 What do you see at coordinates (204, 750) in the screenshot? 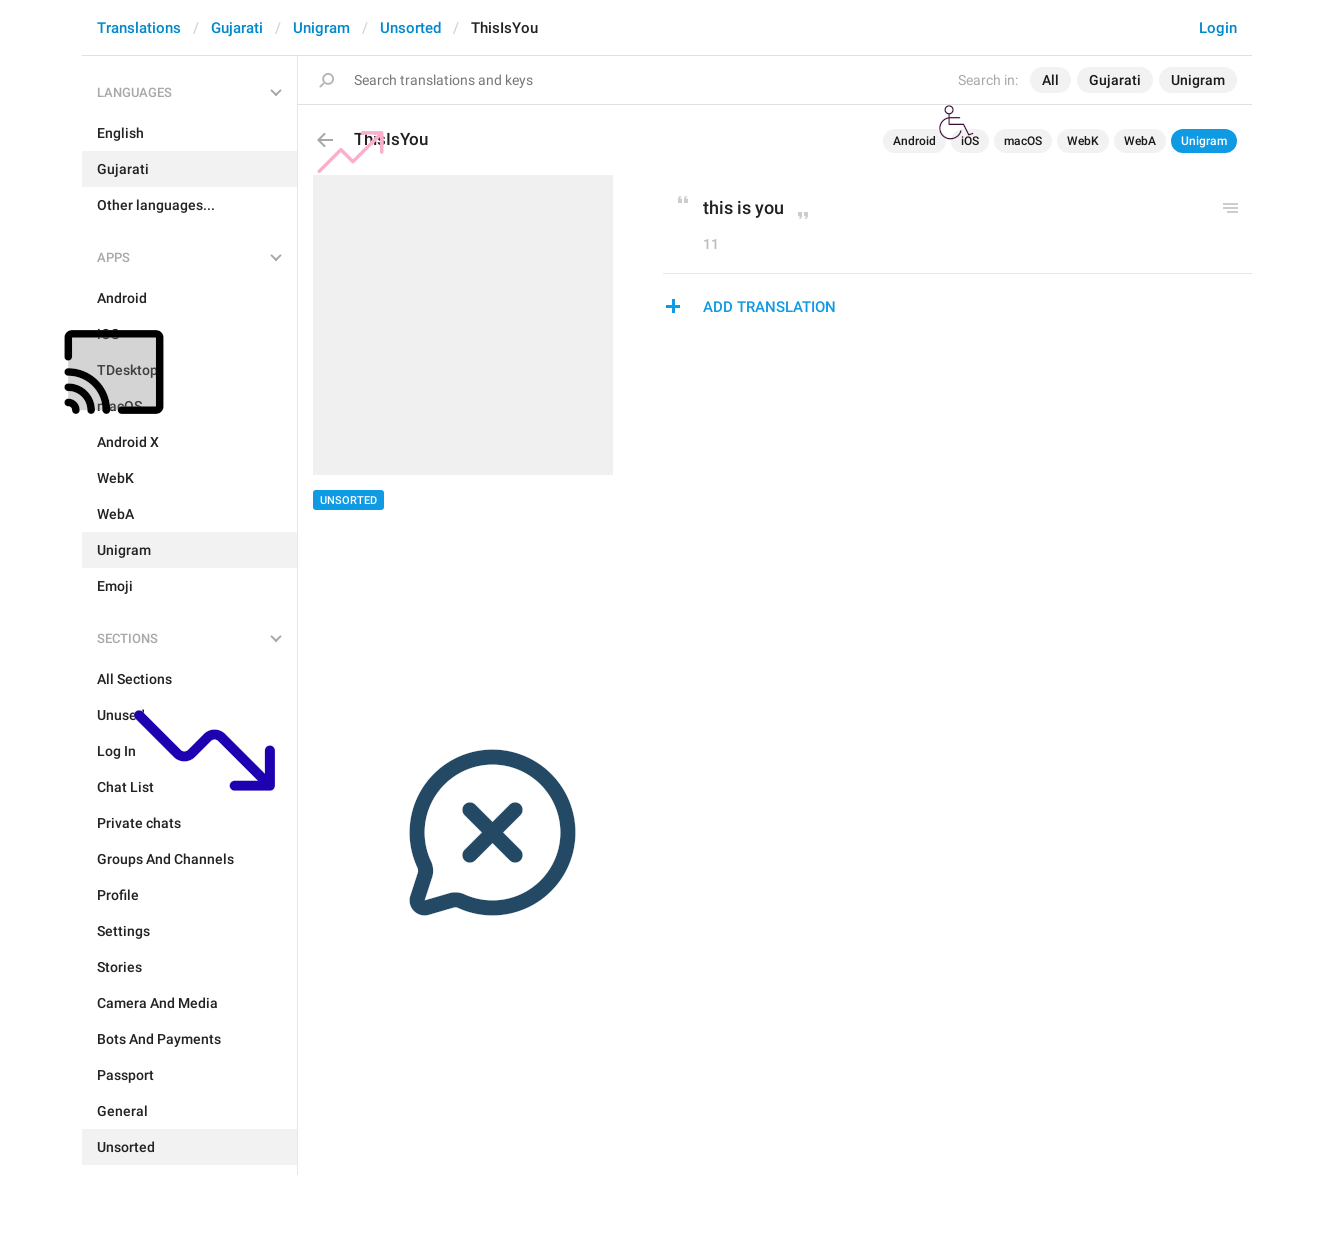
I see `indicates a declining trend or decreasing value` at bounding box center [204, 750].